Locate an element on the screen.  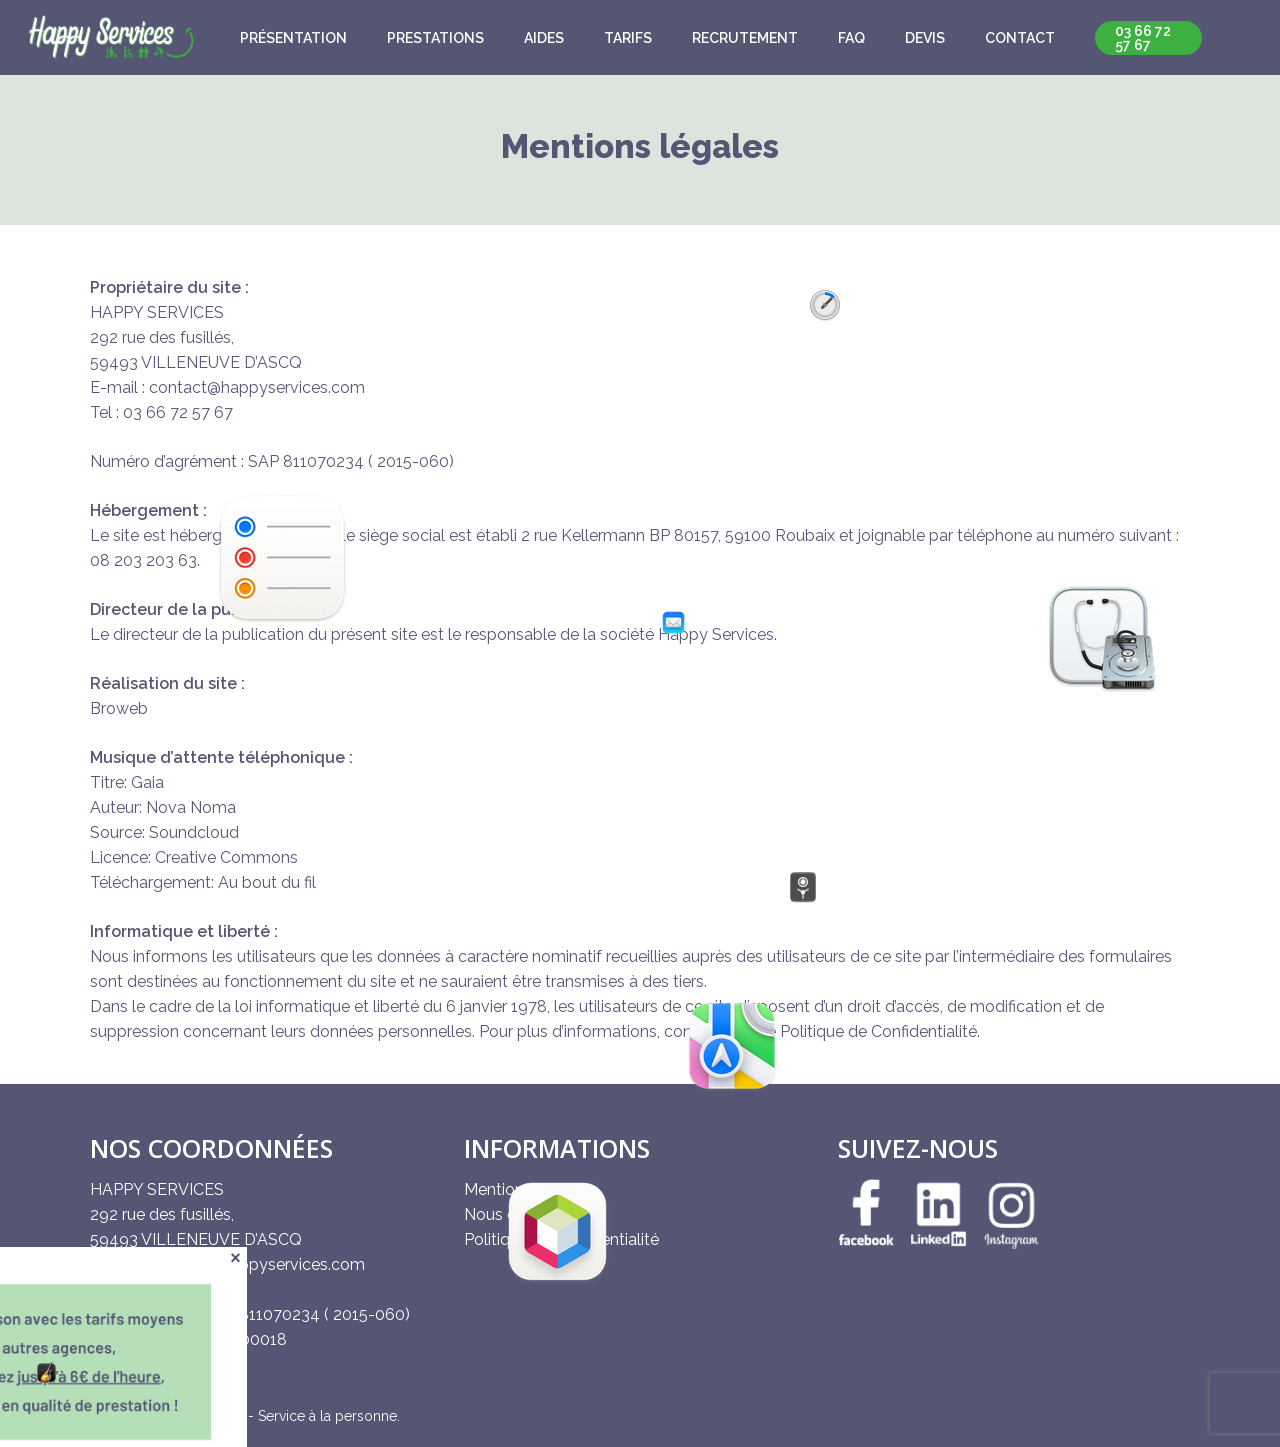
open Apple Maps application is located at coordinates (732, 1046).